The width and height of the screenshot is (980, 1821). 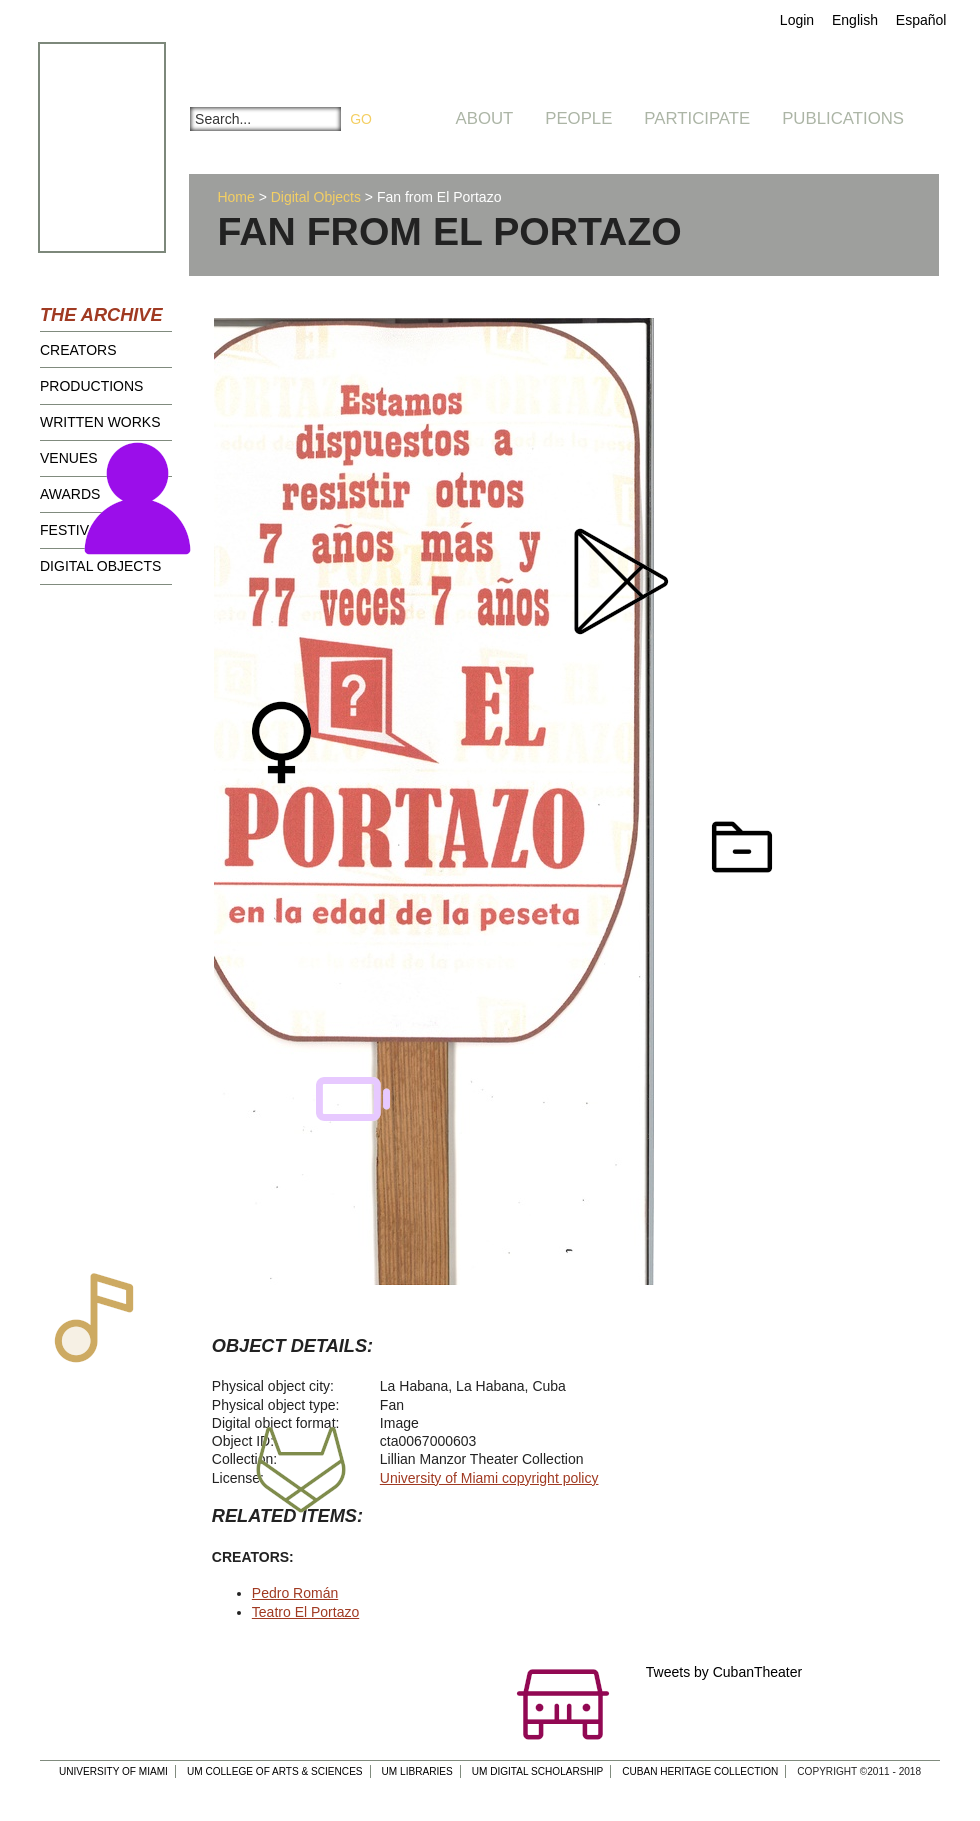 I want to click on view your profile, so click(x=137, y=498).